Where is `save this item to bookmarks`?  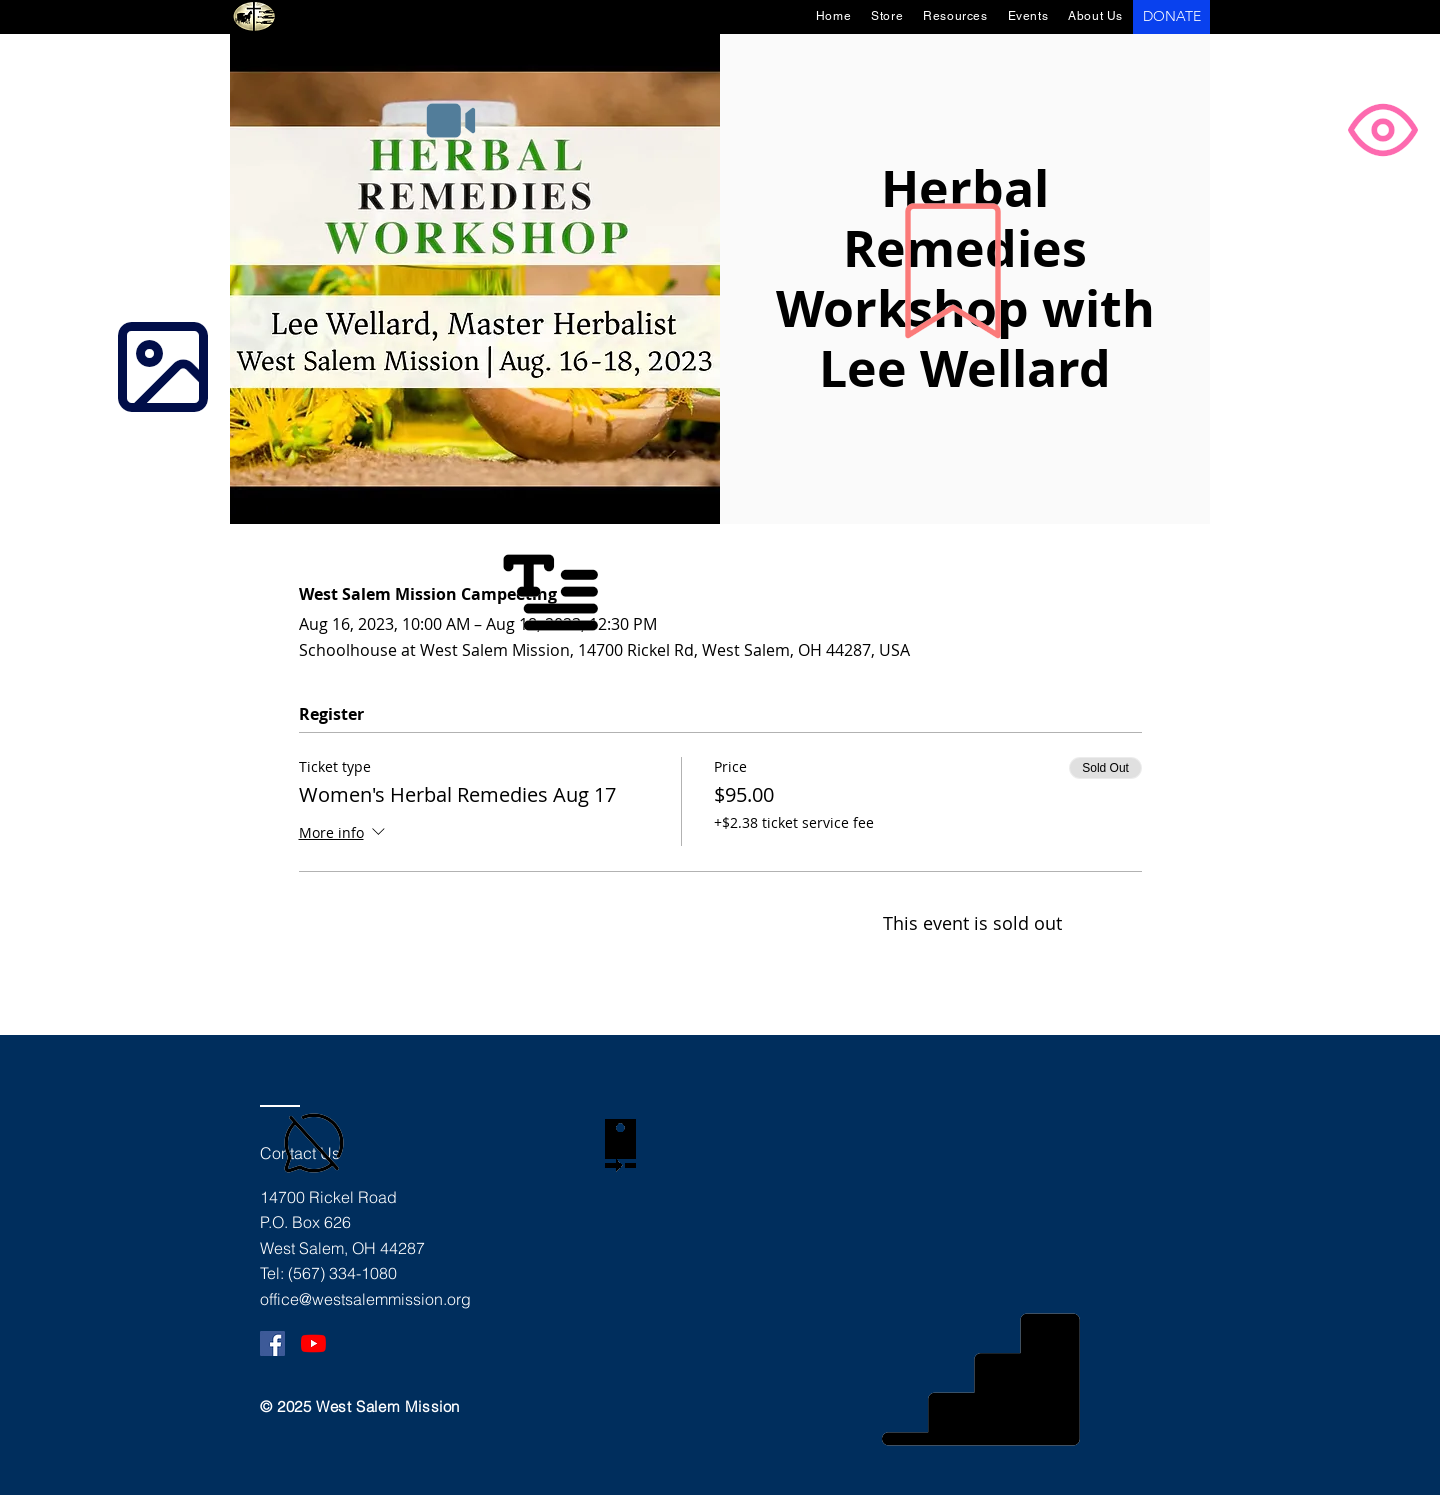 save this item to bookmarks is located at coordinates (953, 268).